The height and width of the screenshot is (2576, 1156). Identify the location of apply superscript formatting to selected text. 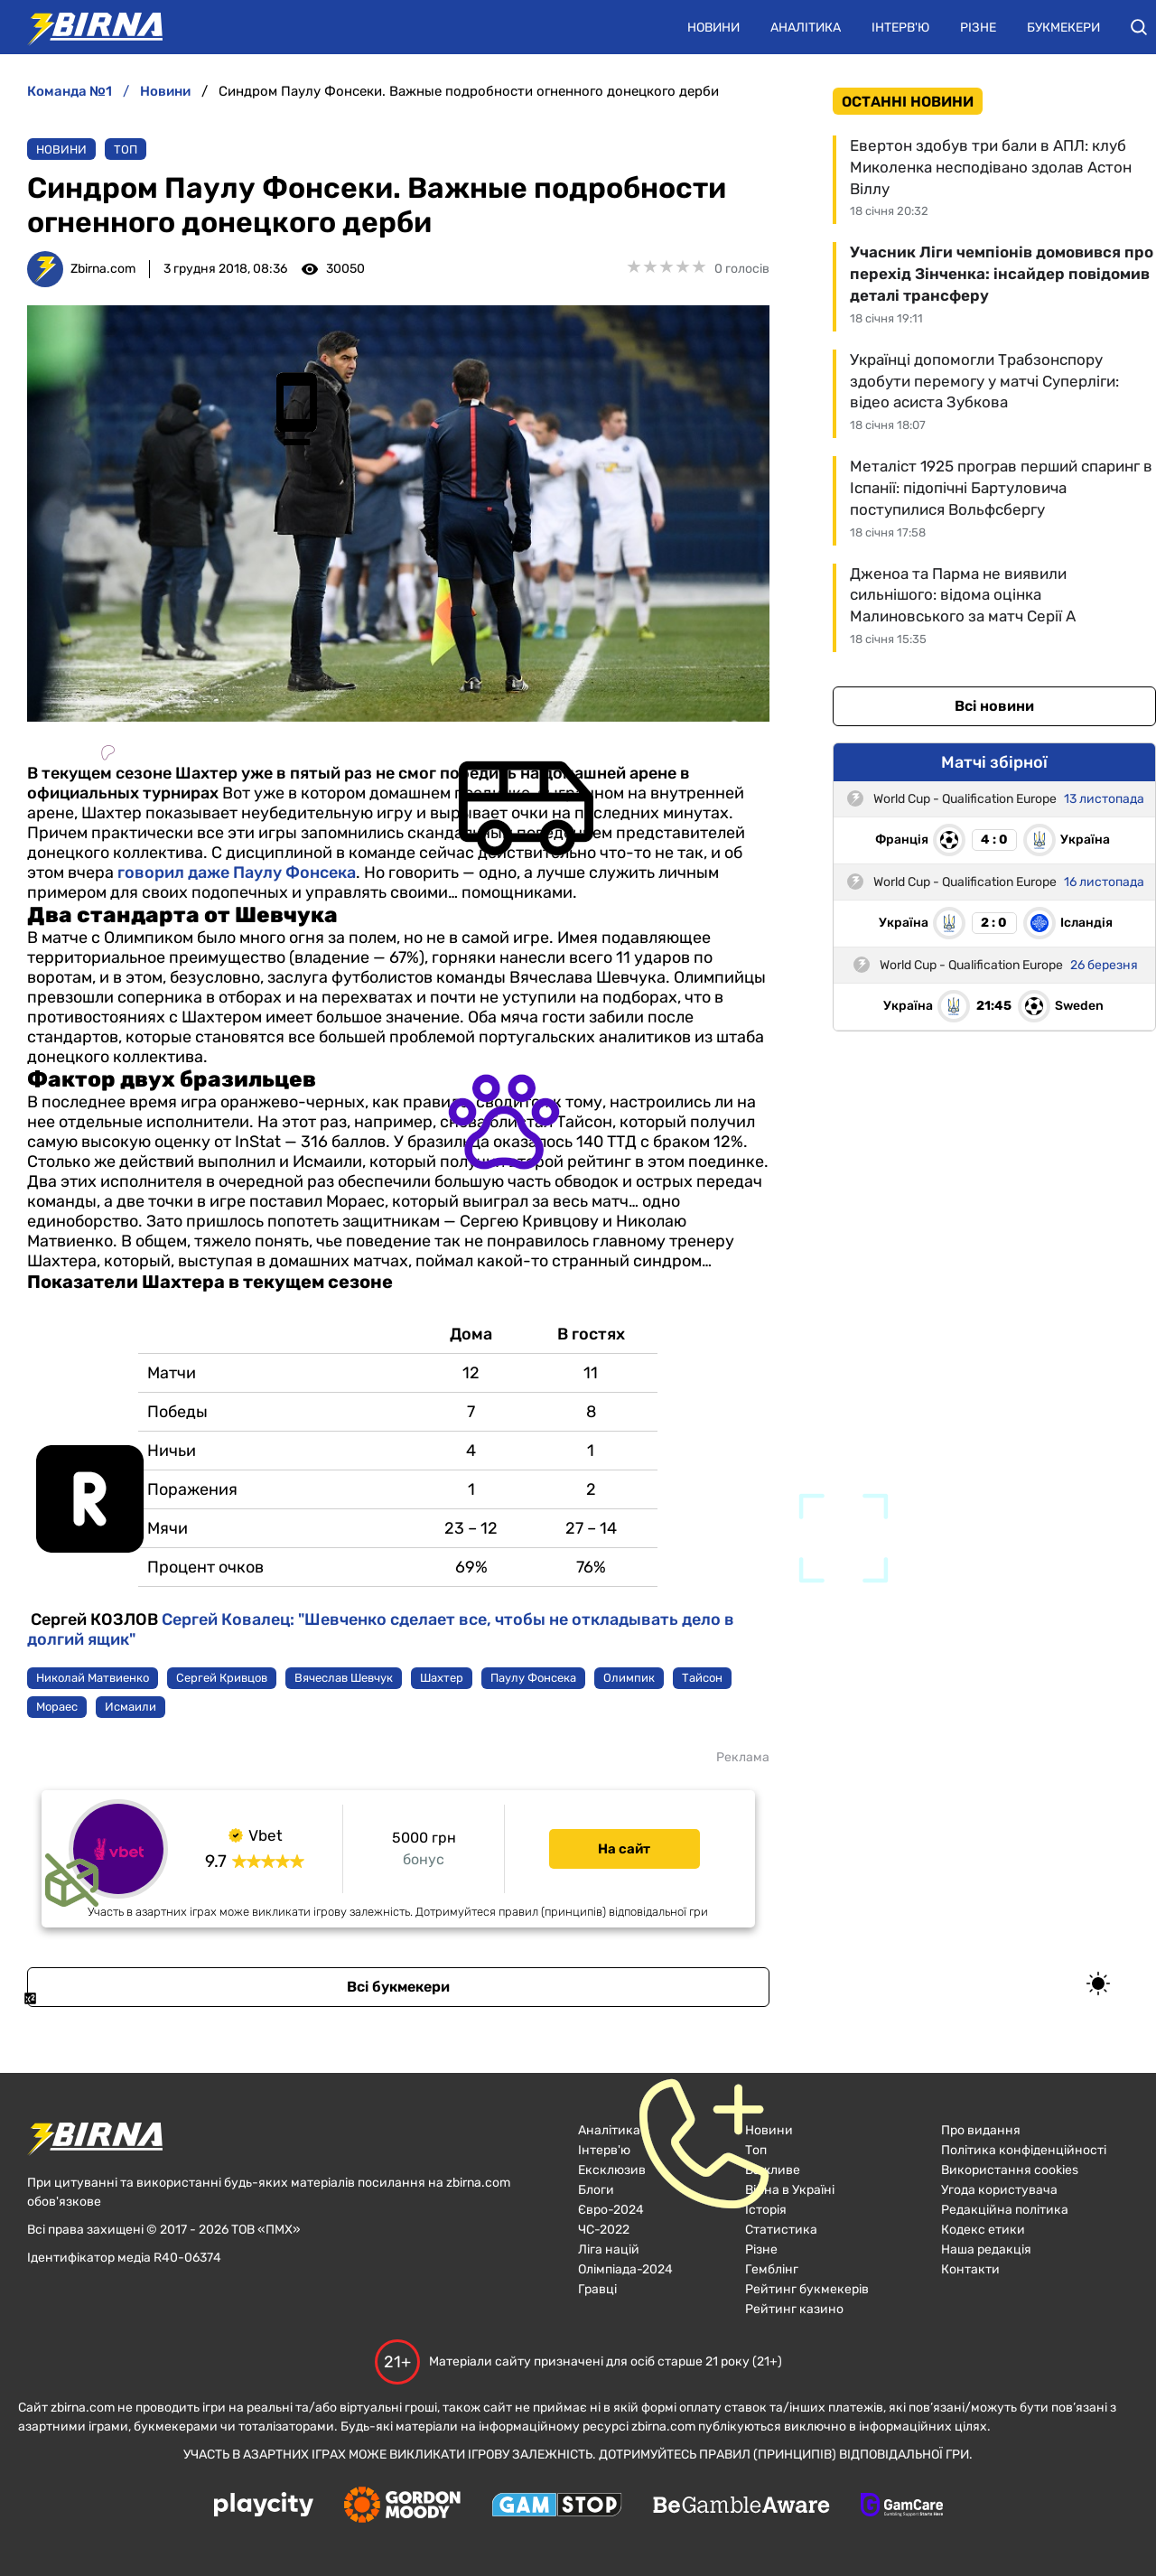
(30, 1998).